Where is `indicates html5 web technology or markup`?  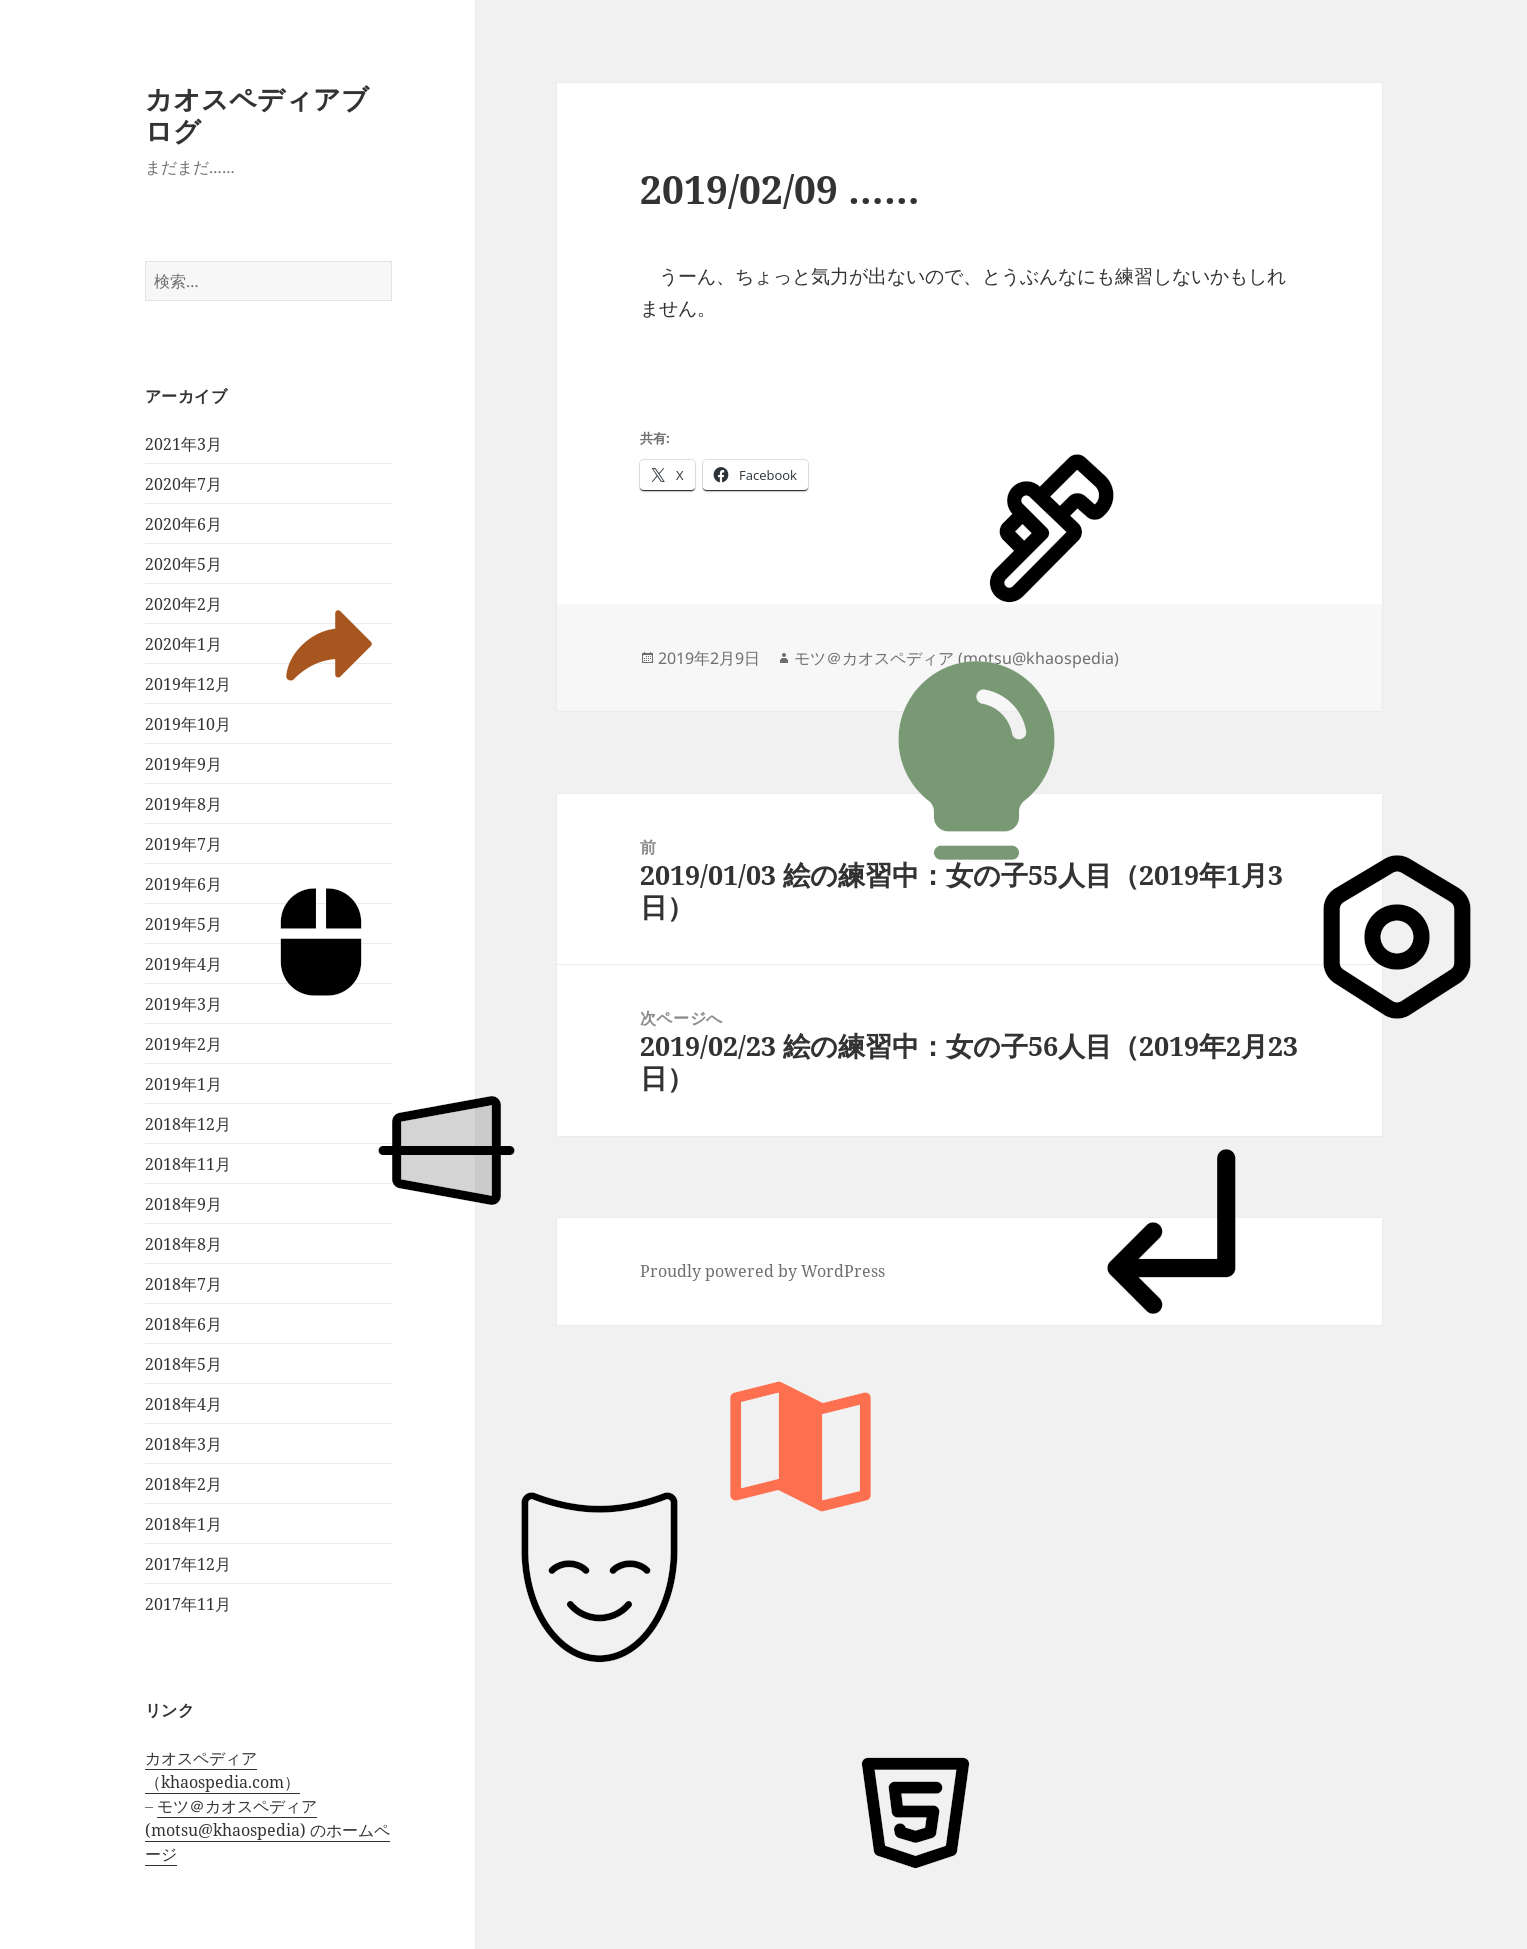
indicates html5 web technology or markup is located at coordinates (915, 1811).